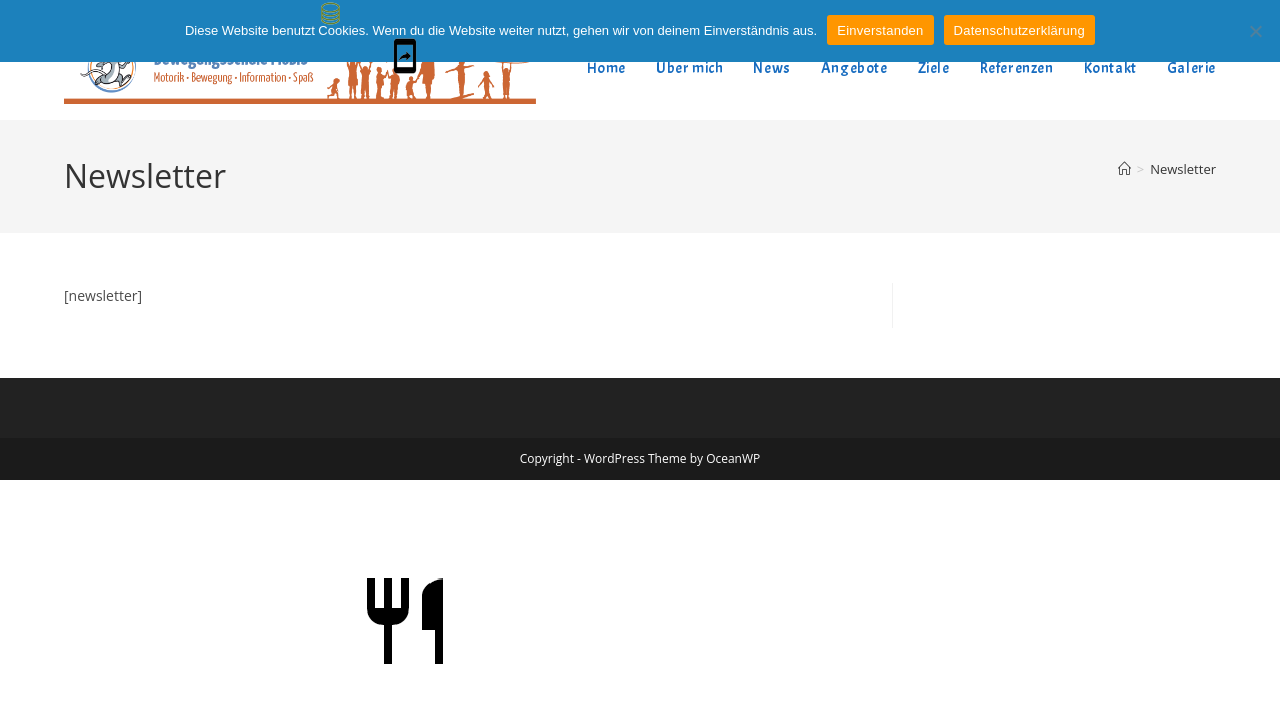  I want to click on share your mobile screen with others, so click(405, 56).